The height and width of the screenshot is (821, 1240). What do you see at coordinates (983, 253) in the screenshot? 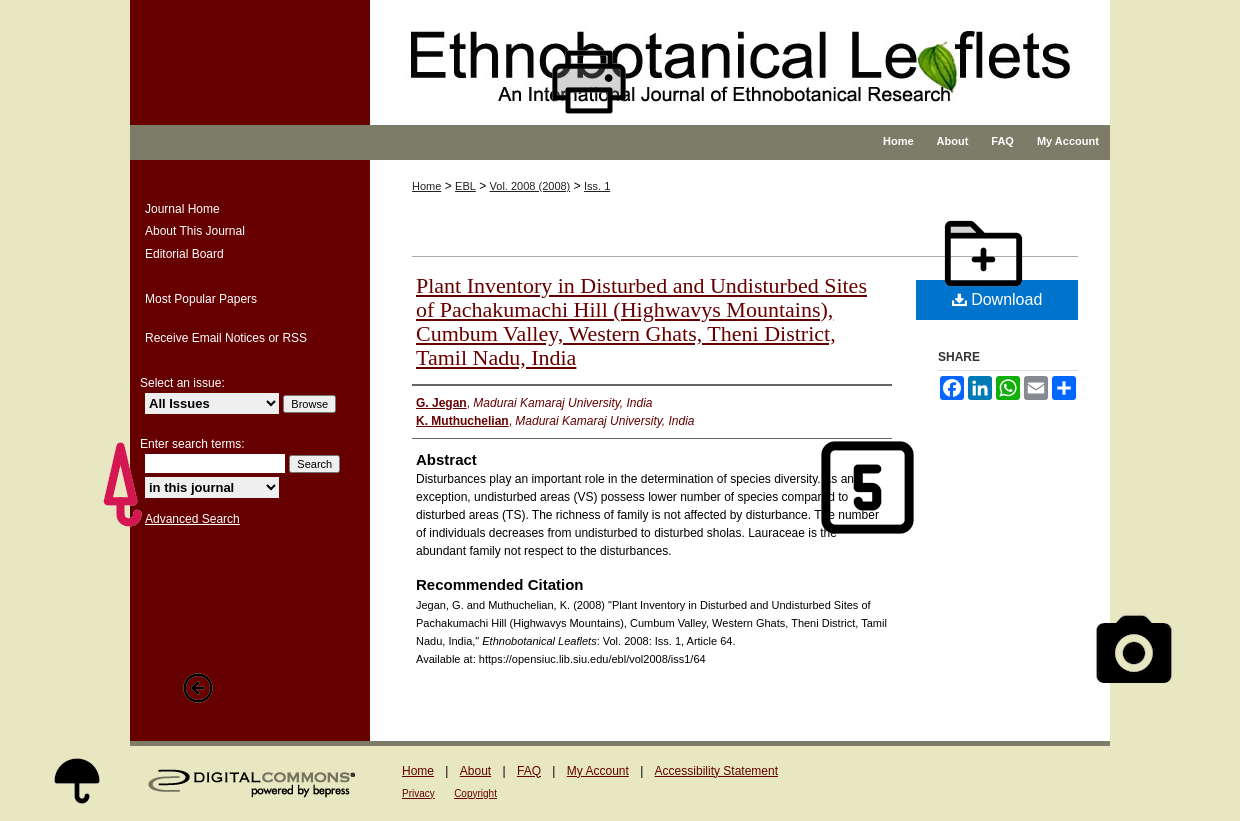
I see `create a new folder` at bounding box center [983, 253].